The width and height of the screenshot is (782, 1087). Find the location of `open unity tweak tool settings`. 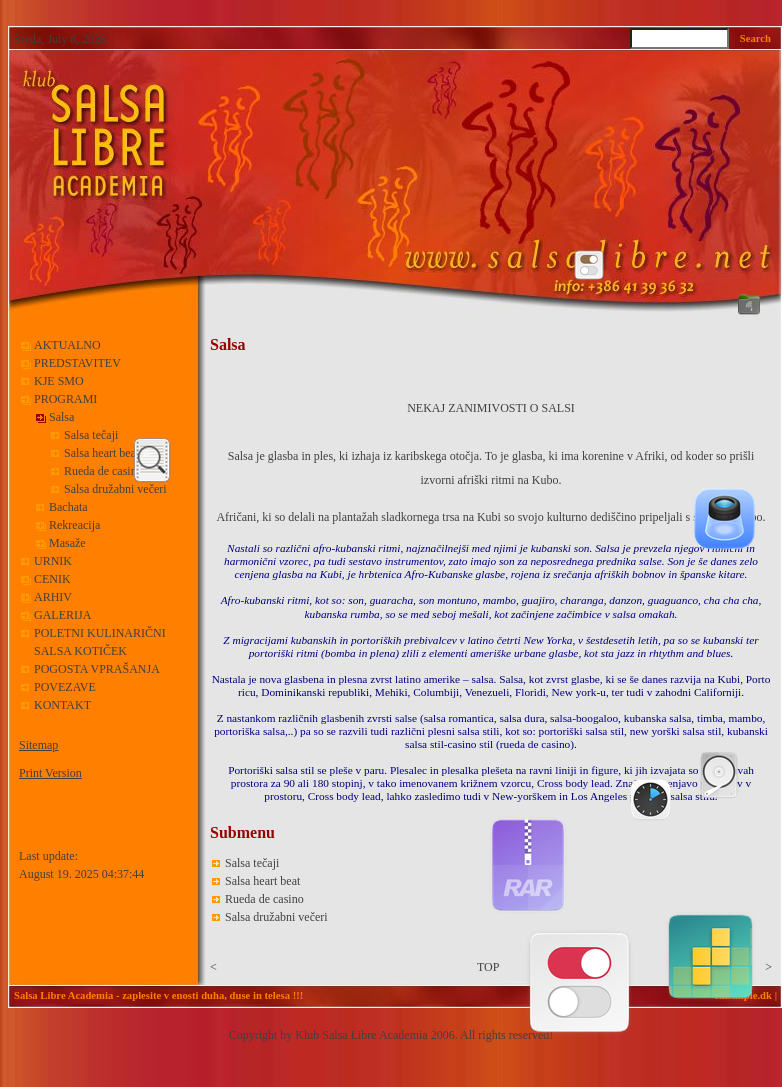

open unity tweak tool settings is located at coordinates (579, 982).